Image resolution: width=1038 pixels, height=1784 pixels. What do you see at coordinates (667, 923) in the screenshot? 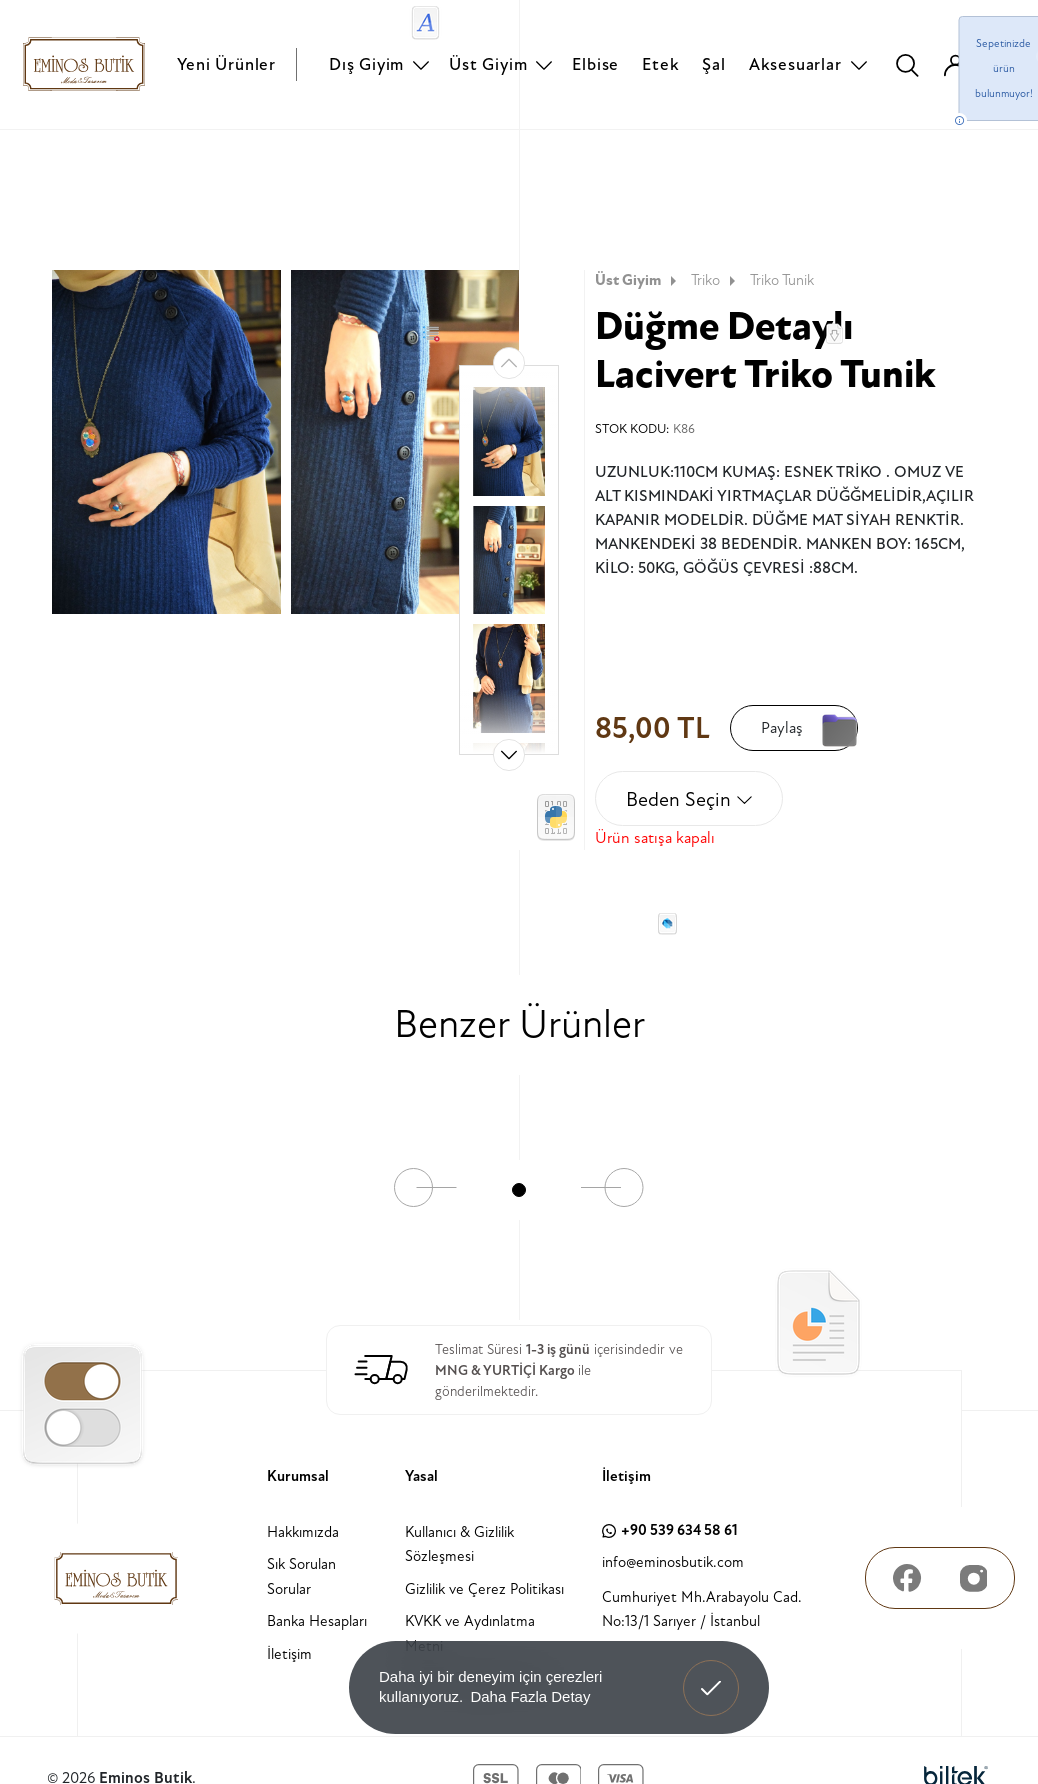
I see `dart programming language source file` at bounding box center [667, 923].